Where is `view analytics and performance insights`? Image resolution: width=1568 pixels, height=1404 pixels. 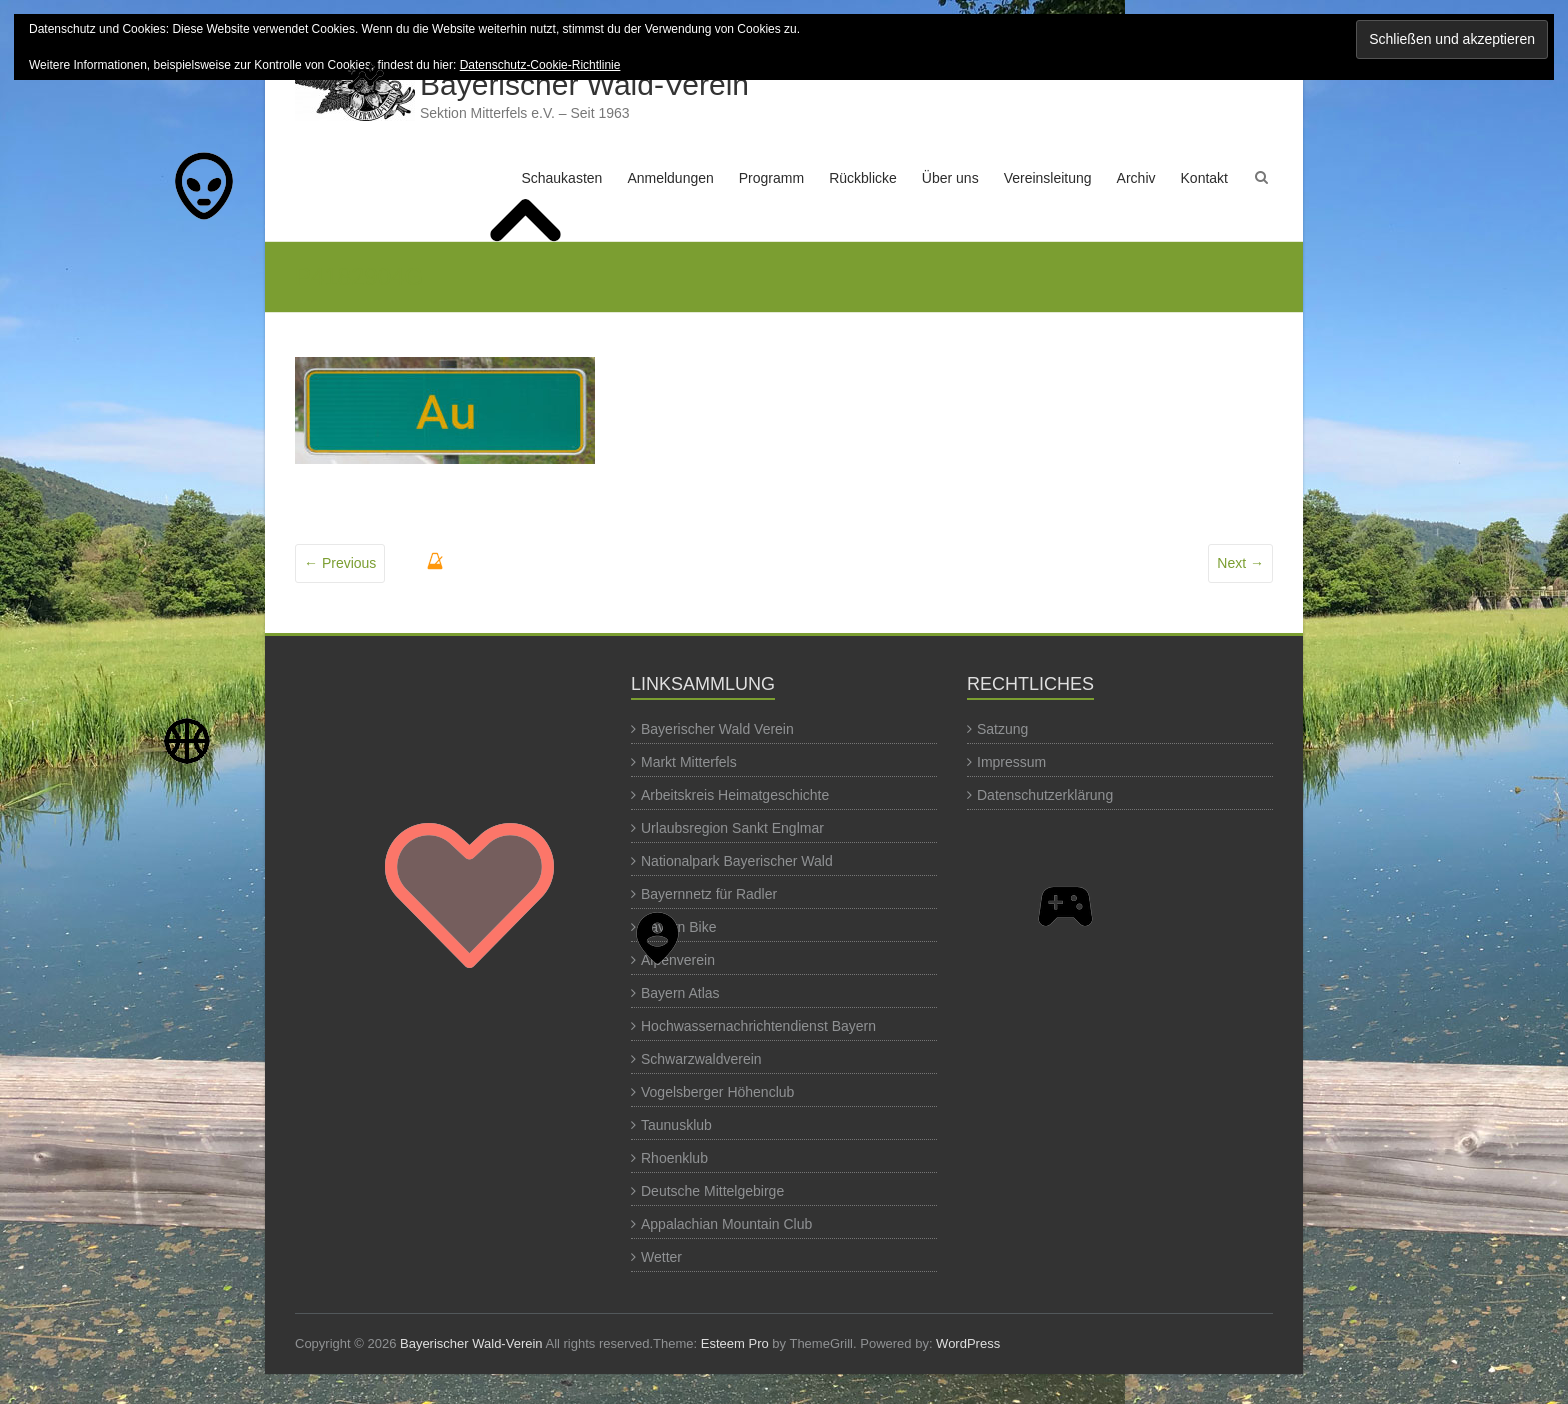
view analytics and performance insights is located at coordinates (365, 76).